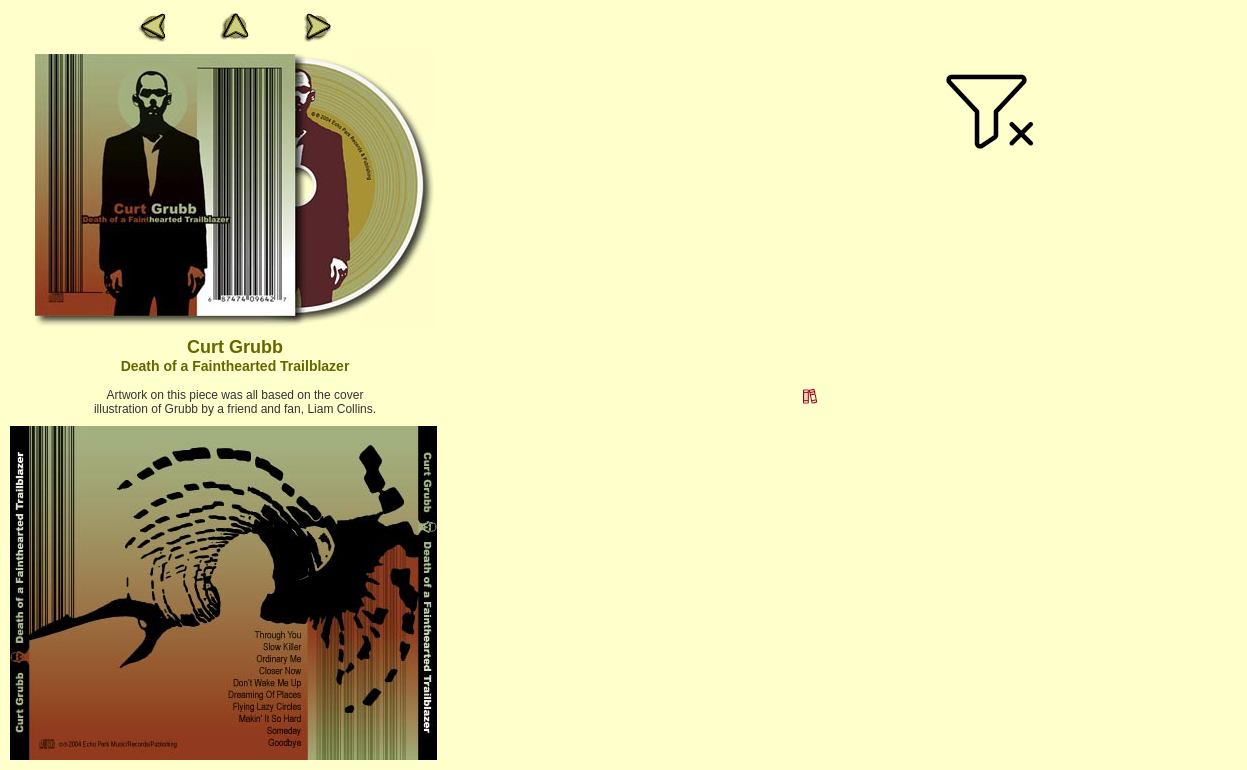 This screenshot has height=770, width=1247. I want to click on access your library or book collection, so click(809, 396).